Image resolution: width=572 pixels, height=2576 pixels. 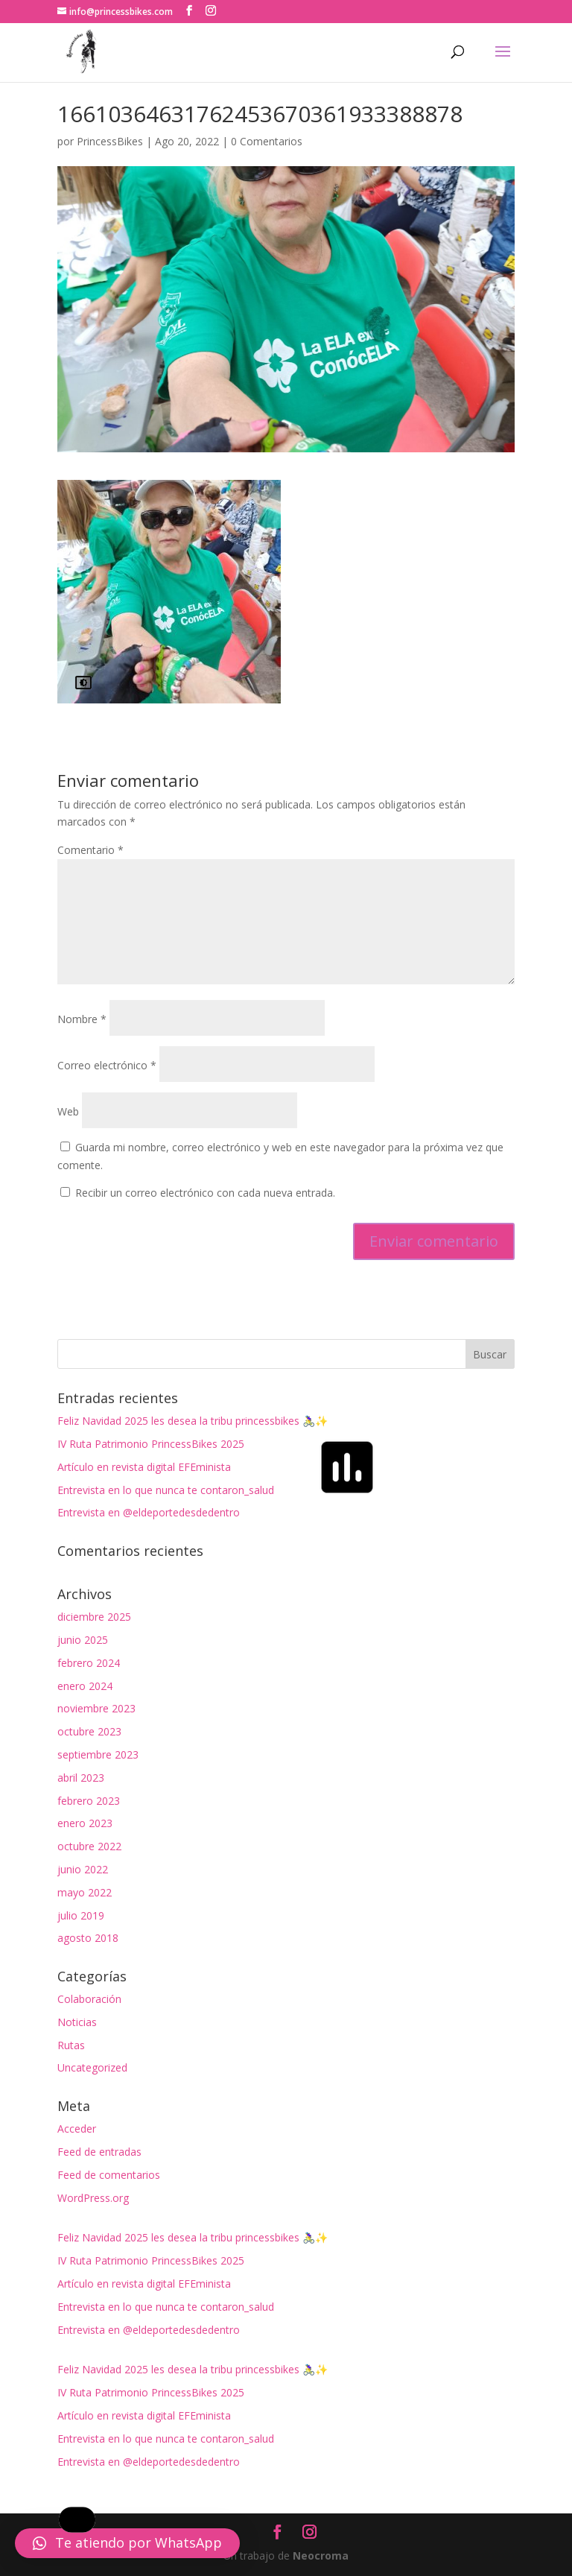 I want to click on insert a chart or graph into document, so click(x=347, y=1467).